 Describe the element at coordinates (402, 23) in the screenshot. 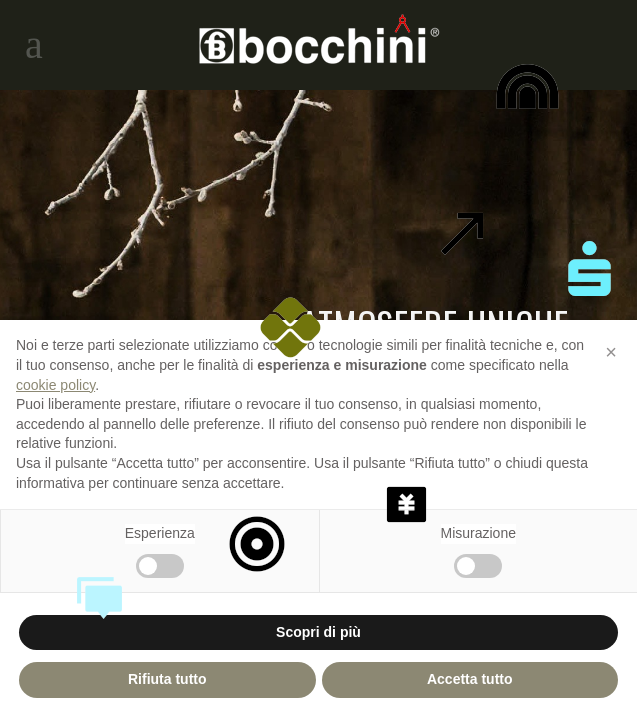

I see `access drawing compass tool` at that location.